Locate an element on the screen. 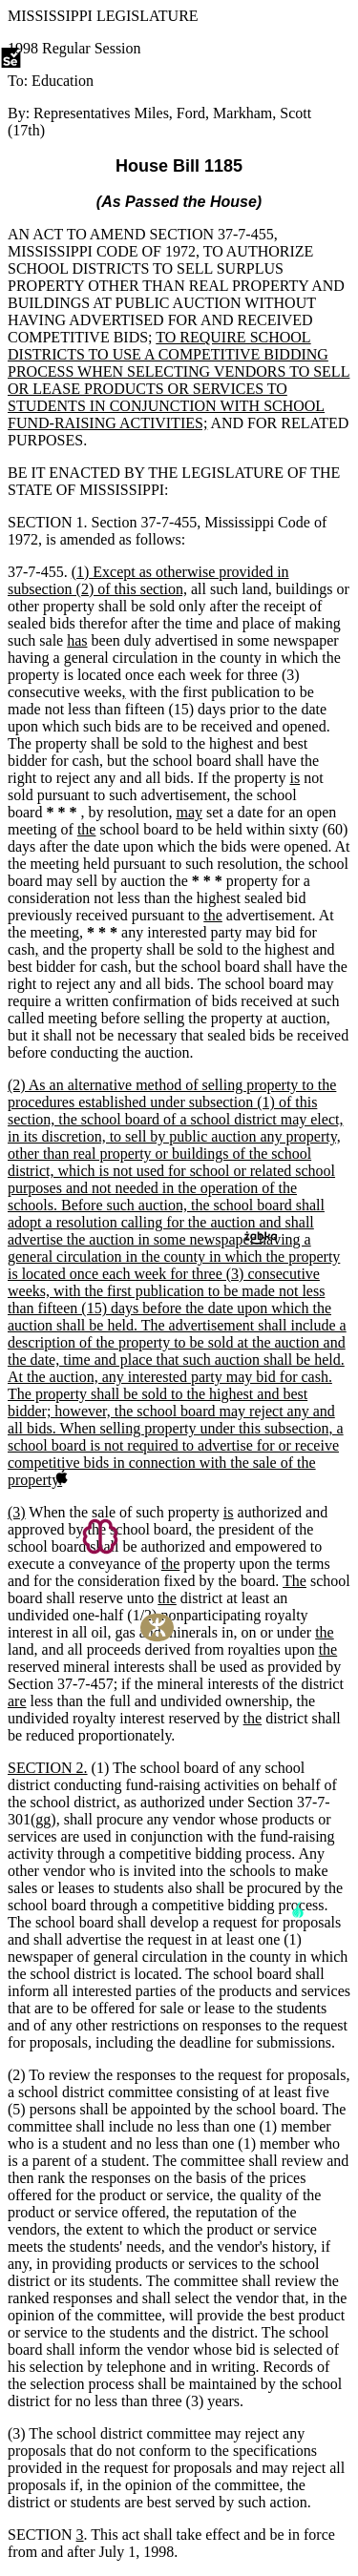  selenium browser automation framework logo is located at coordinates (11, 57).